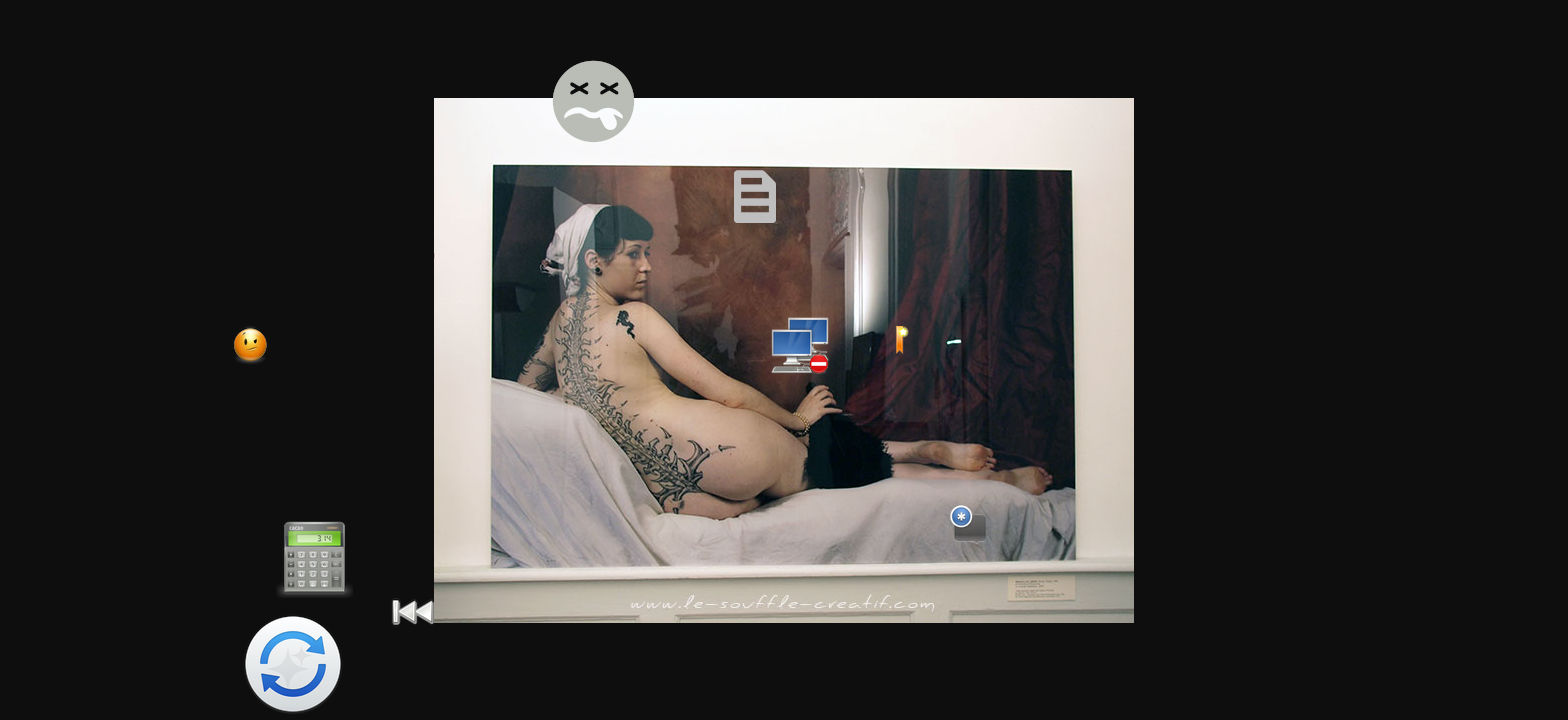 This screenshot has height=720, width=1568. I want to click on manage system notification settings, so click(968, 523).